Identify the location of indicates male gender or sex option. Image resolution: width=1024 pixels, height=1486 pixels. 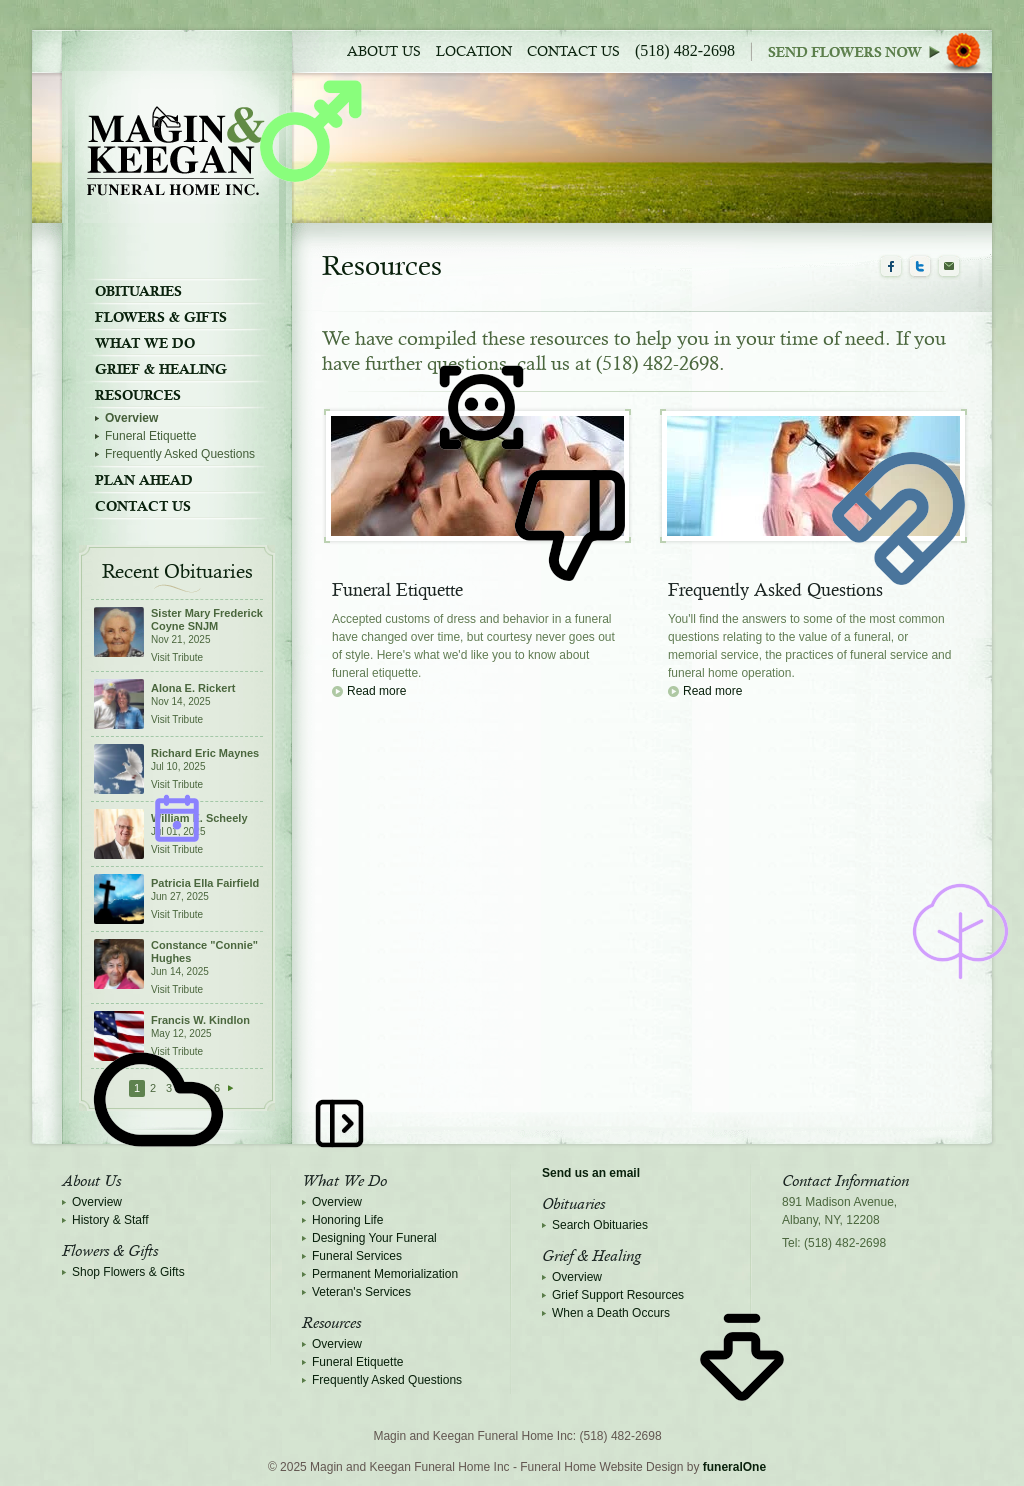
(304, 137).